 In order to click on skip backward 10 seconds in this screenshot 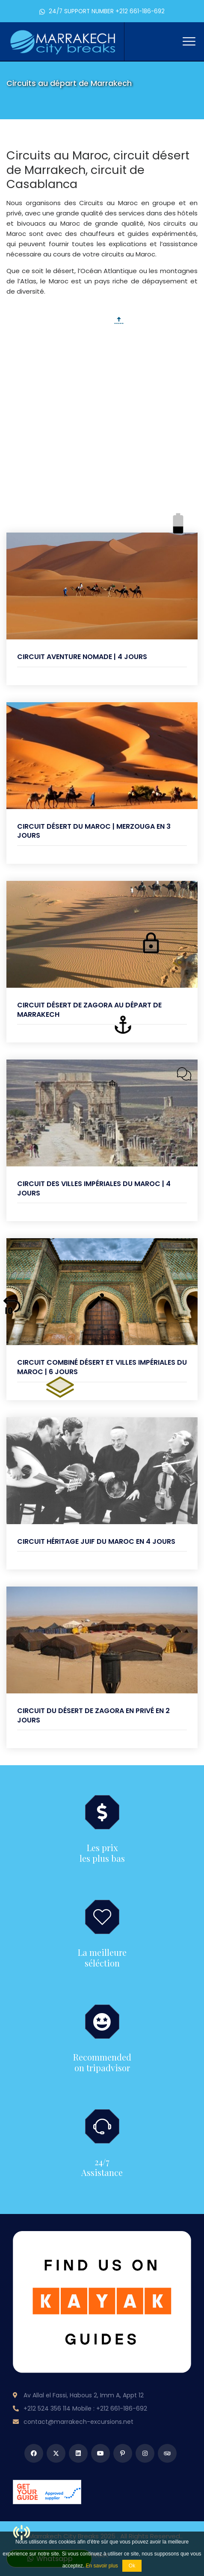, I will do `click(12, 1306)`.